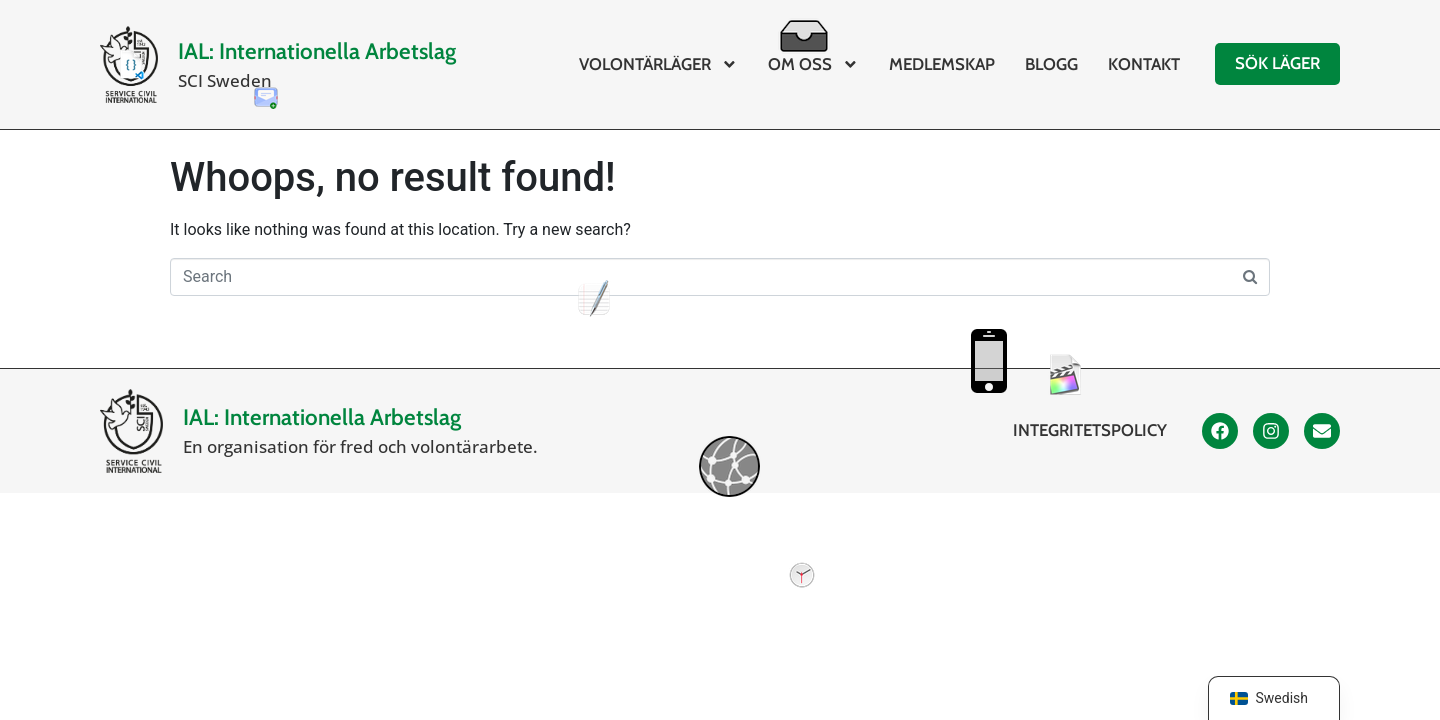 Image resolution: width=1440 pixels, height=720 pixels. Describe the element at coordinates (989, 361) in the screenshot. I see `view connected iPhone device` at that location.